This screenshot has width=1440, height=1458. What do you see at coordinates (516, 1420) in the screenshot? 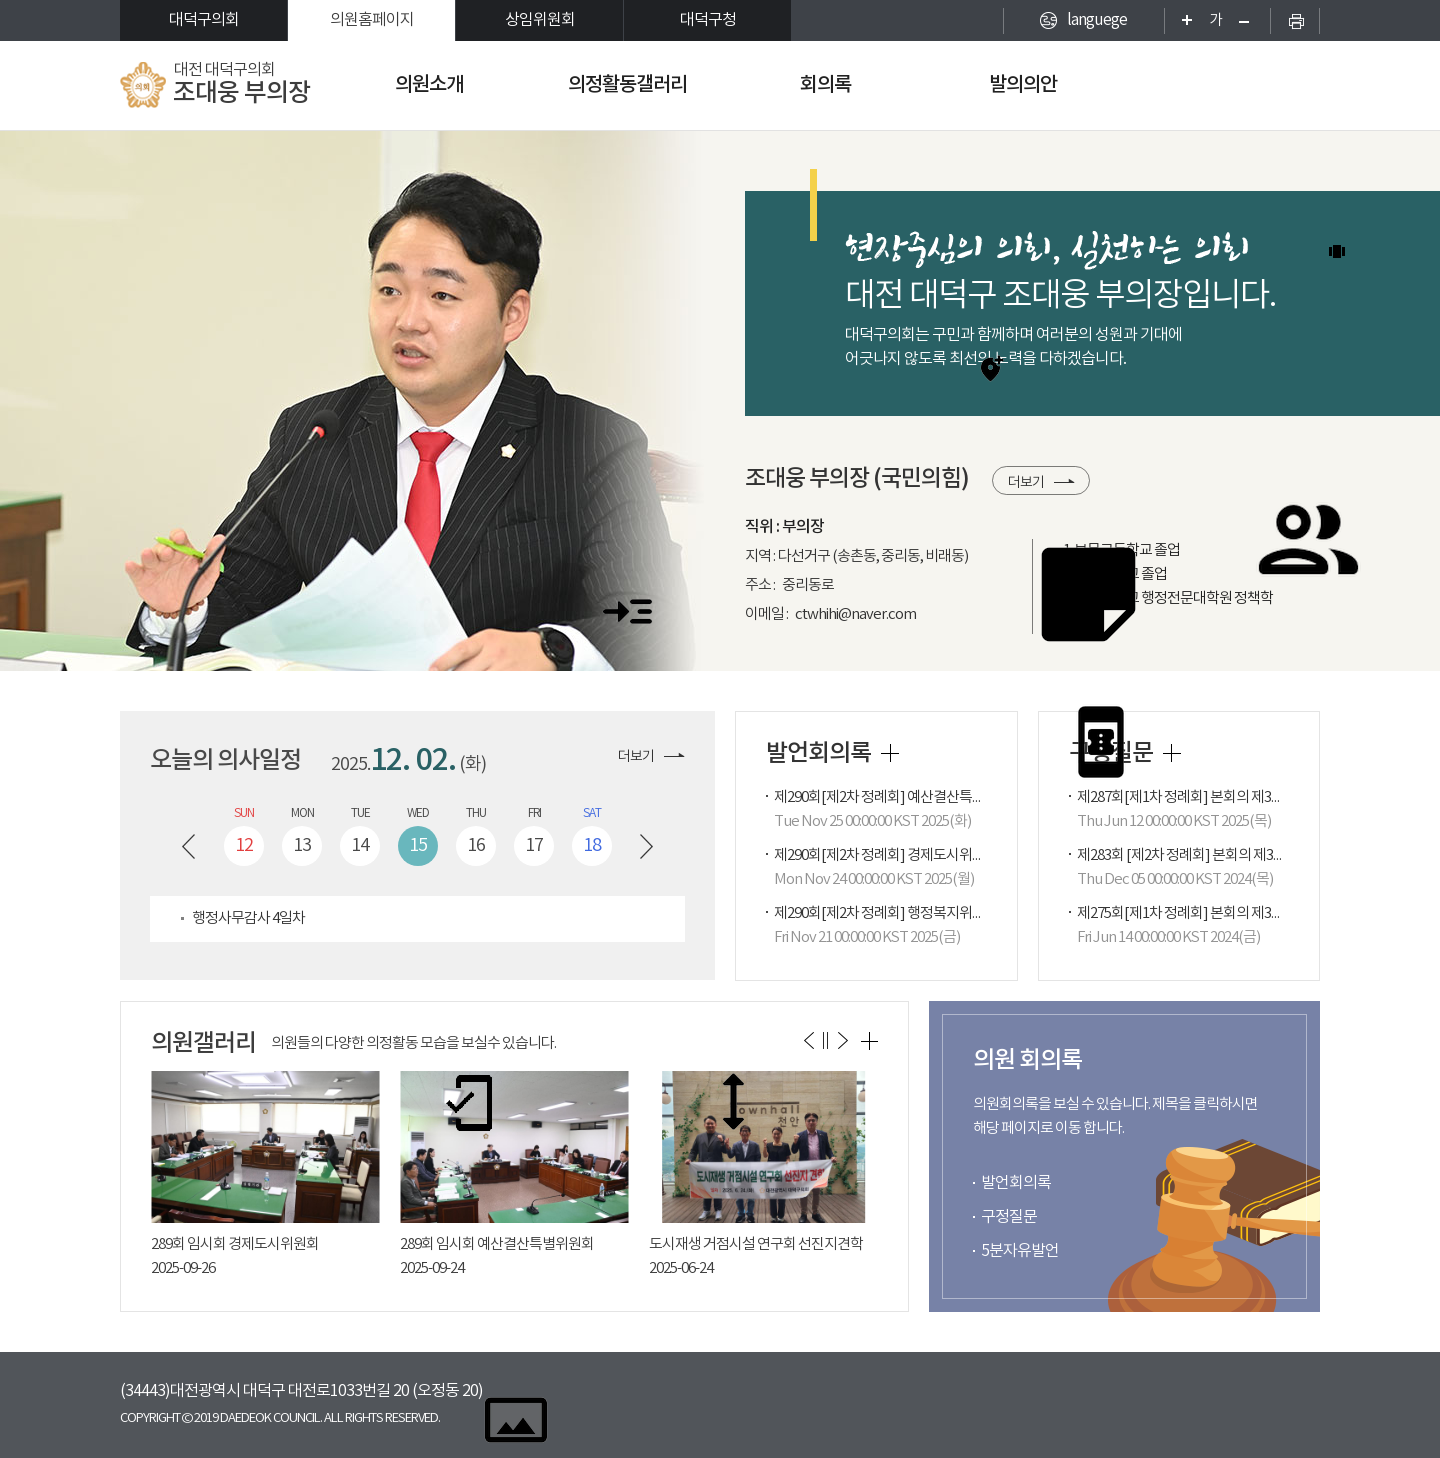
I see `view panorama or landscape photos` at bounding box center [516, 1420].